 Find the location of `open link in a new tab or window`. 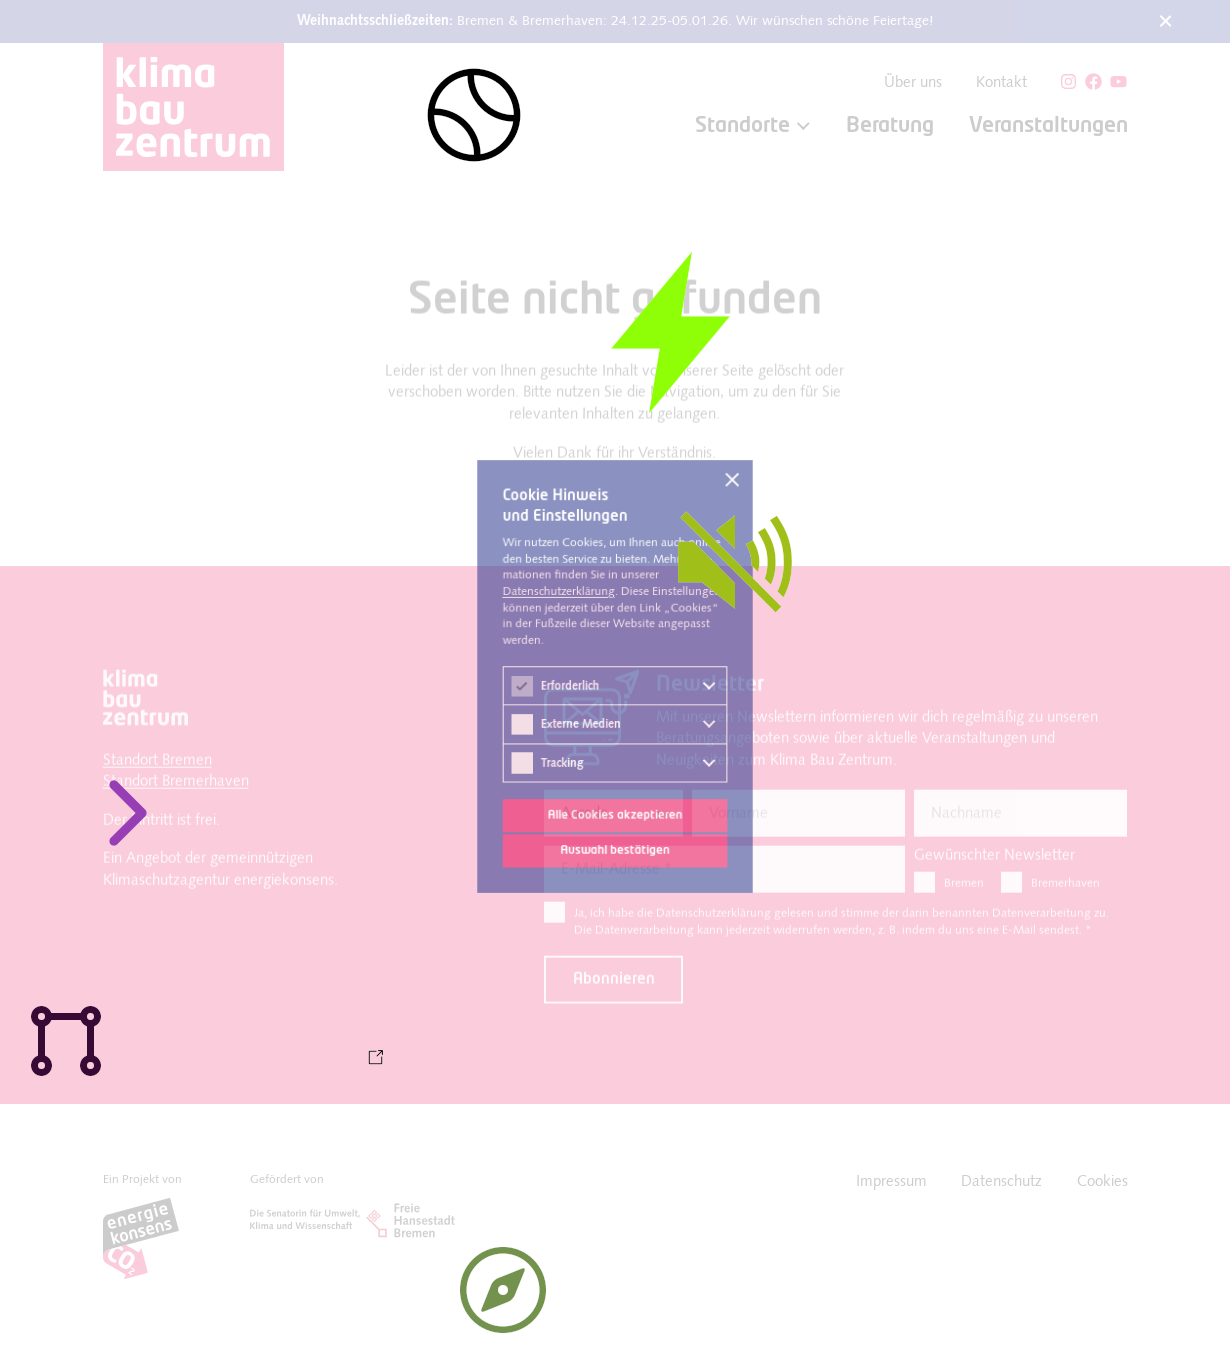

open link in a new tab or window is located at coordinates (375, 1057).